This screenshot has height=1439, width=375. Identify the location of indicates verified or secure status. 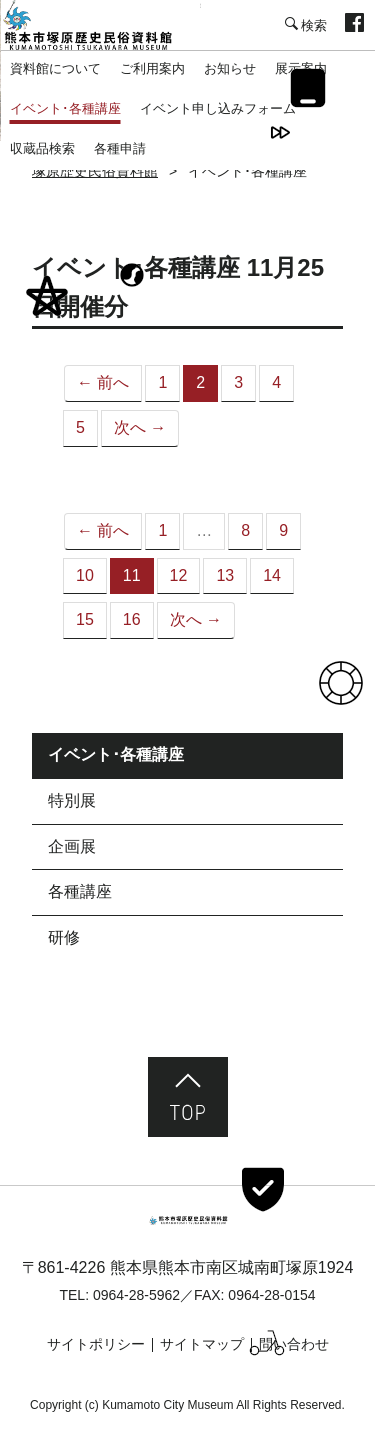
(263, 1187).